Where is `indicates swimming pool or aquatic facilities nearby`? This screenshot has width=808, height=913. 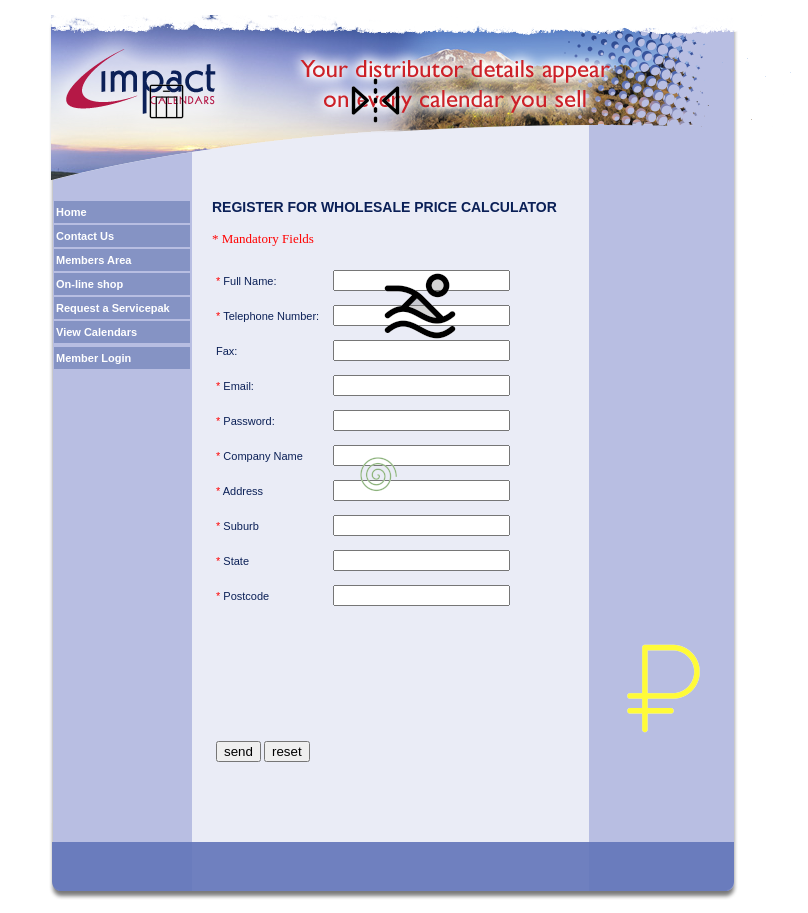
indicates swimming pool or aquatic facilities nearby is located at coordinates (420, 306).